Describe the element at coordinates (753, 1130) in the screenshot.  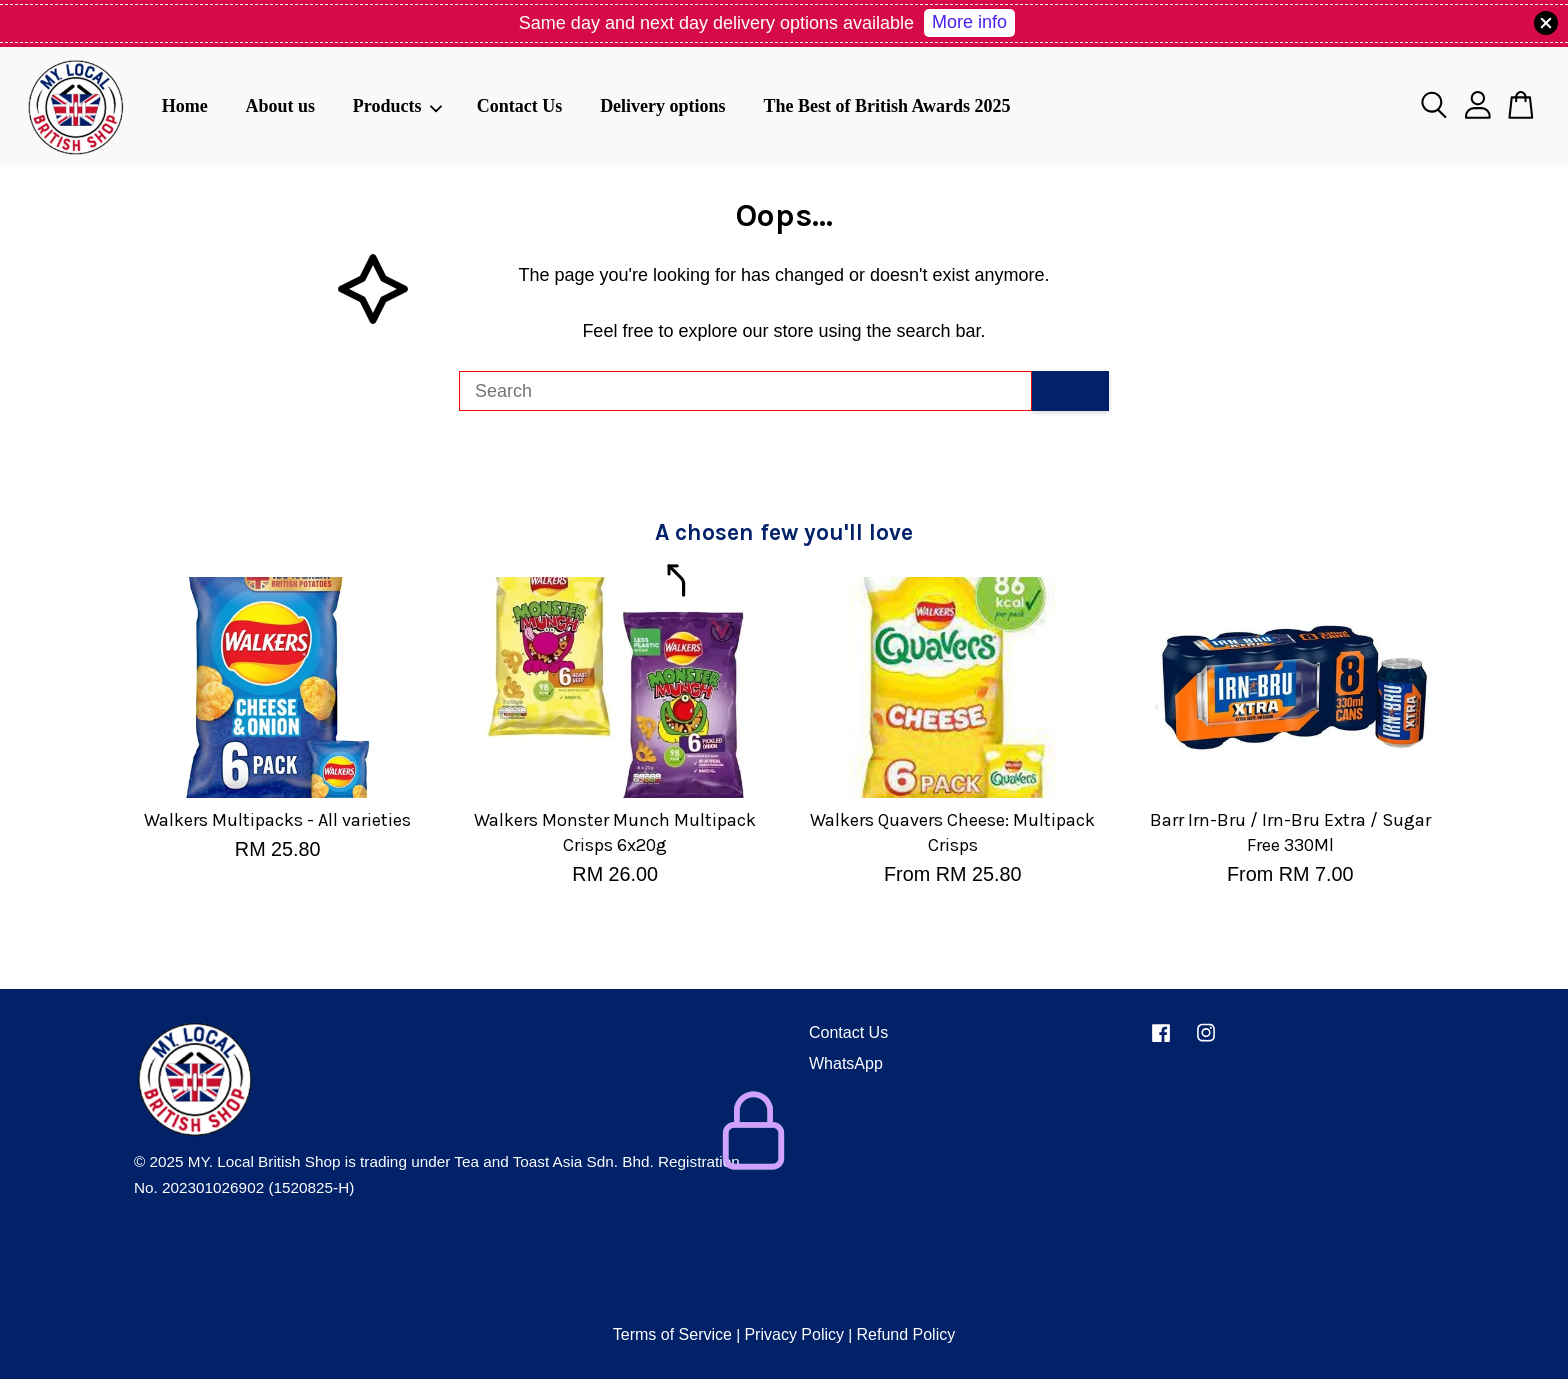
I see `indicates a locked or secured item` at that location.